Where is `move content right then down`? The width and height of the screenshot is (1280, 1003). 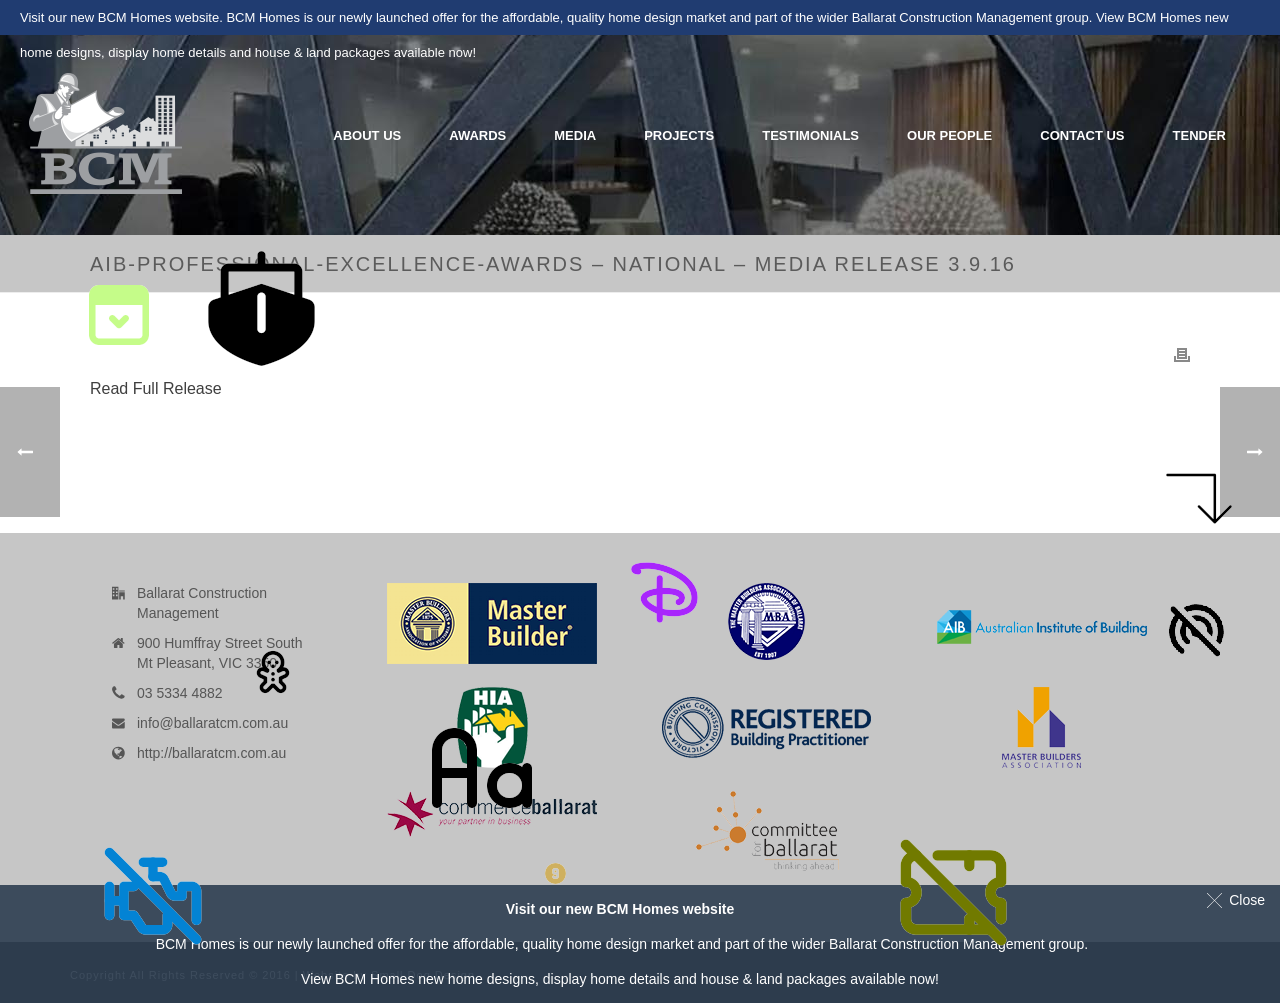 move content right then down is located at coordinates (1199, 496).